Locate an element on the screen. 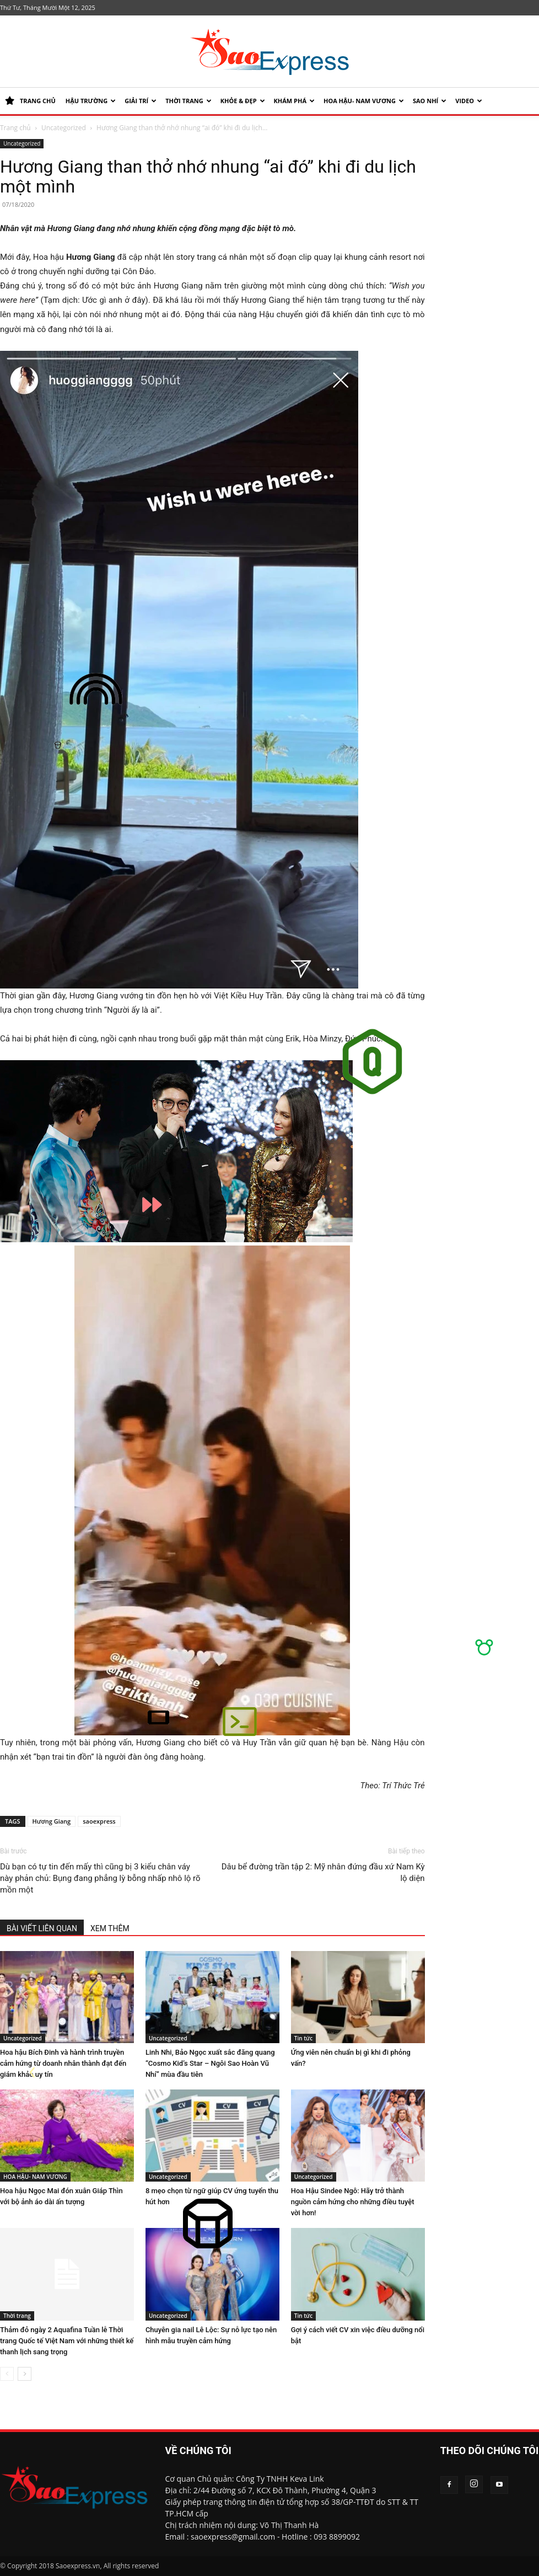  open terminal or command line interface is located at coordinates (240, 1722).